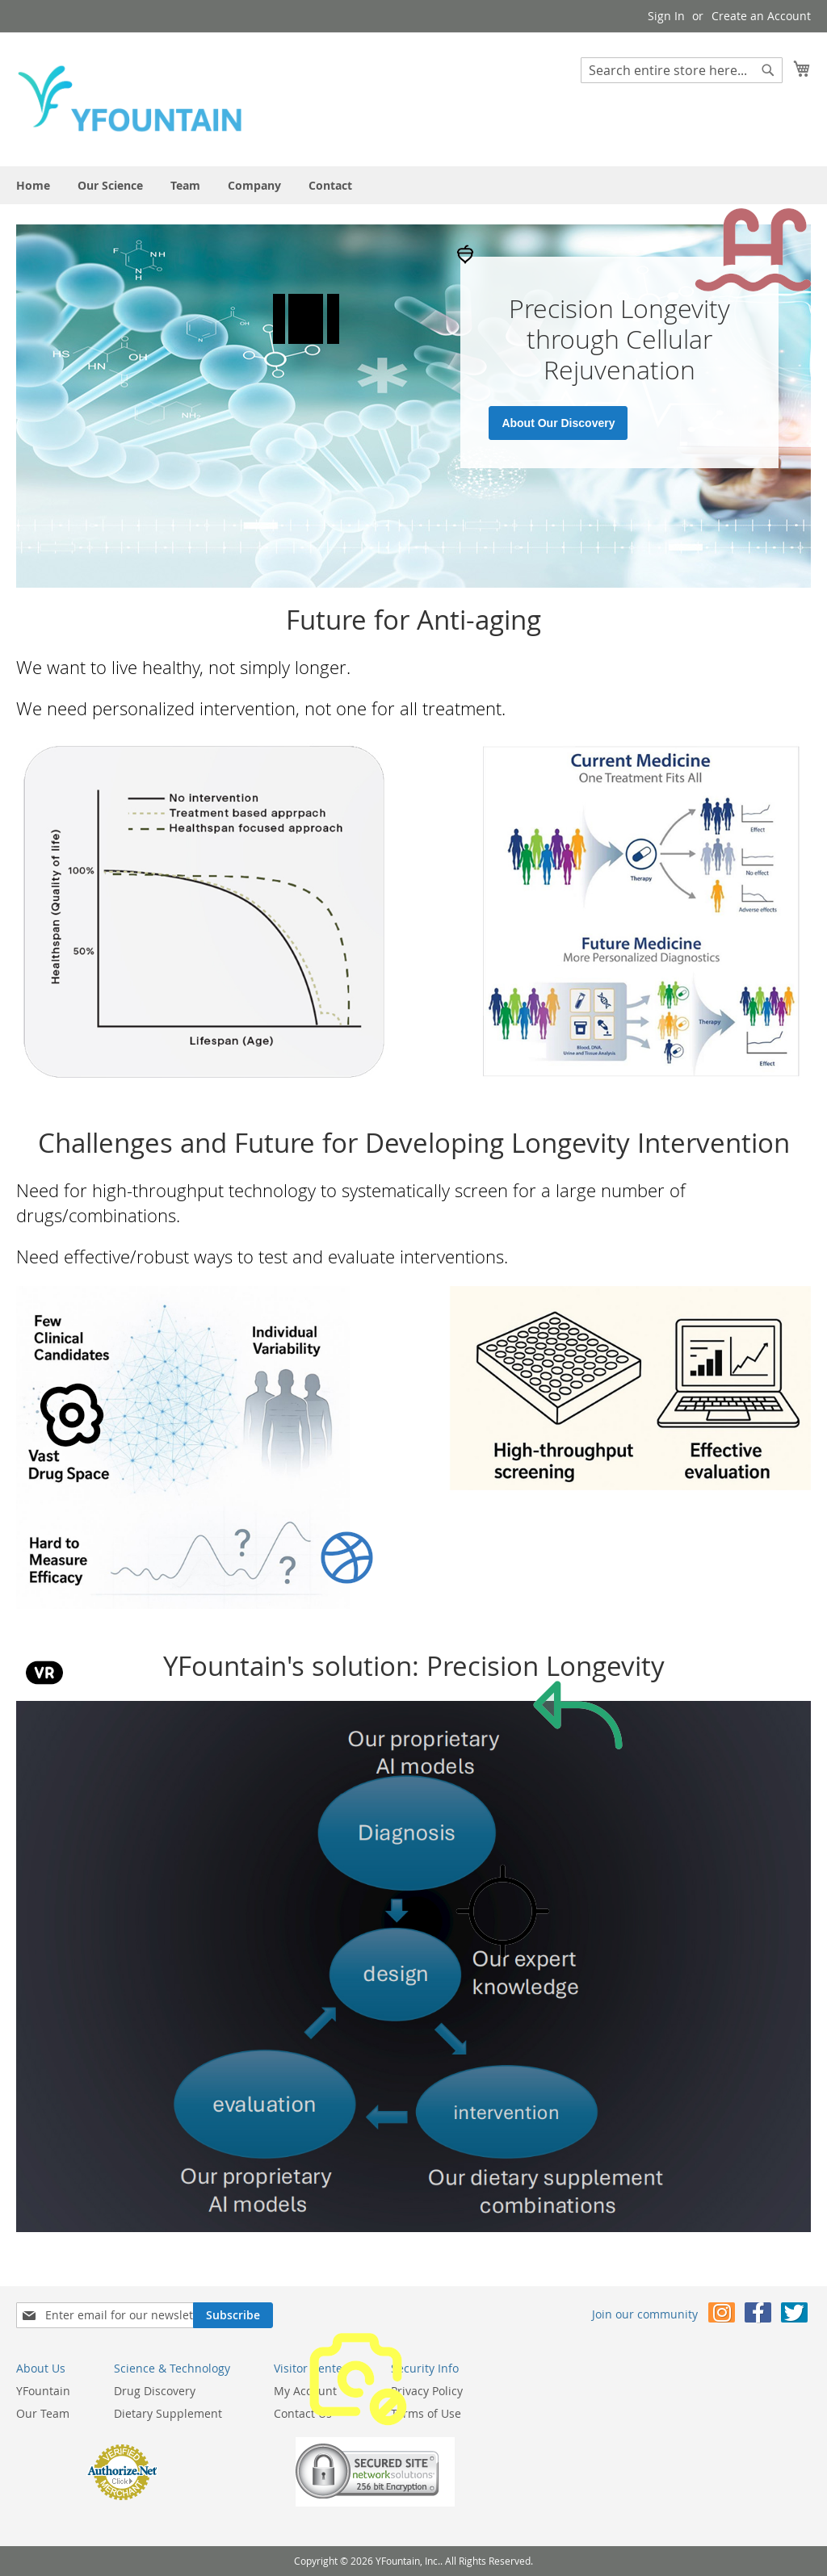 The height and width of the screenshot is (2576, 827). What do you see at coordinates (577, 1715) in the screenshot?
I see `reply to a message` at bounding box center [577, 1715].